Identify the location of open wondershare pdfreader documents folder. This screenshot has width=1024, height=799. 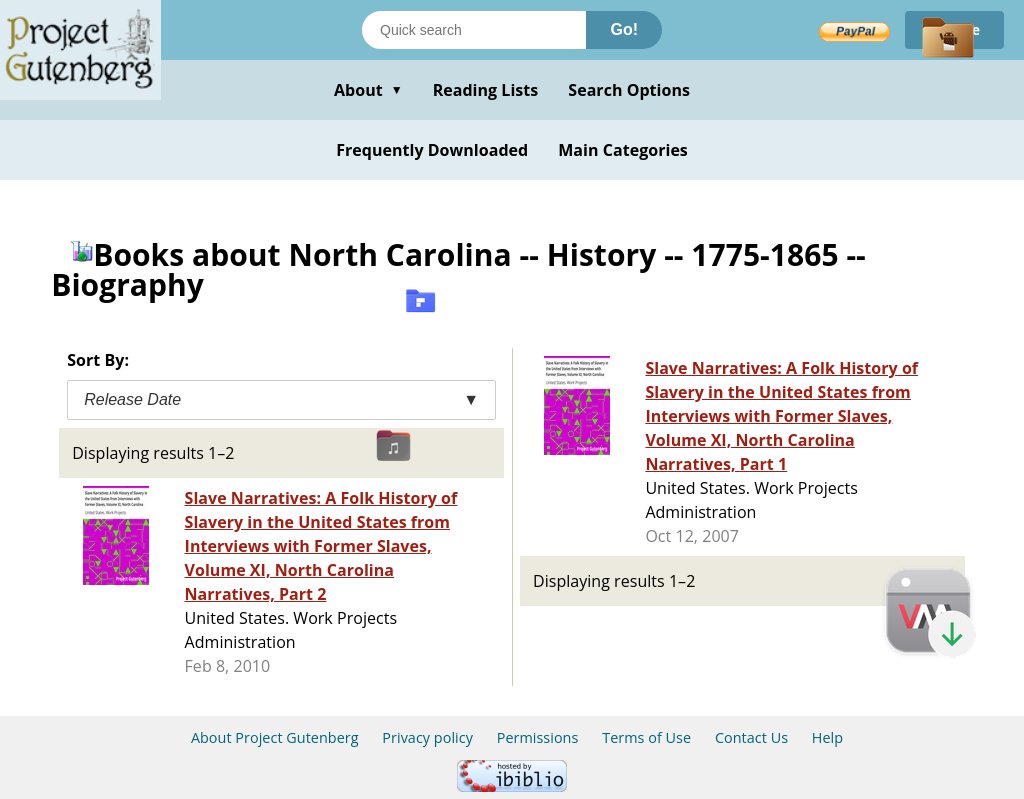
(420, 301).